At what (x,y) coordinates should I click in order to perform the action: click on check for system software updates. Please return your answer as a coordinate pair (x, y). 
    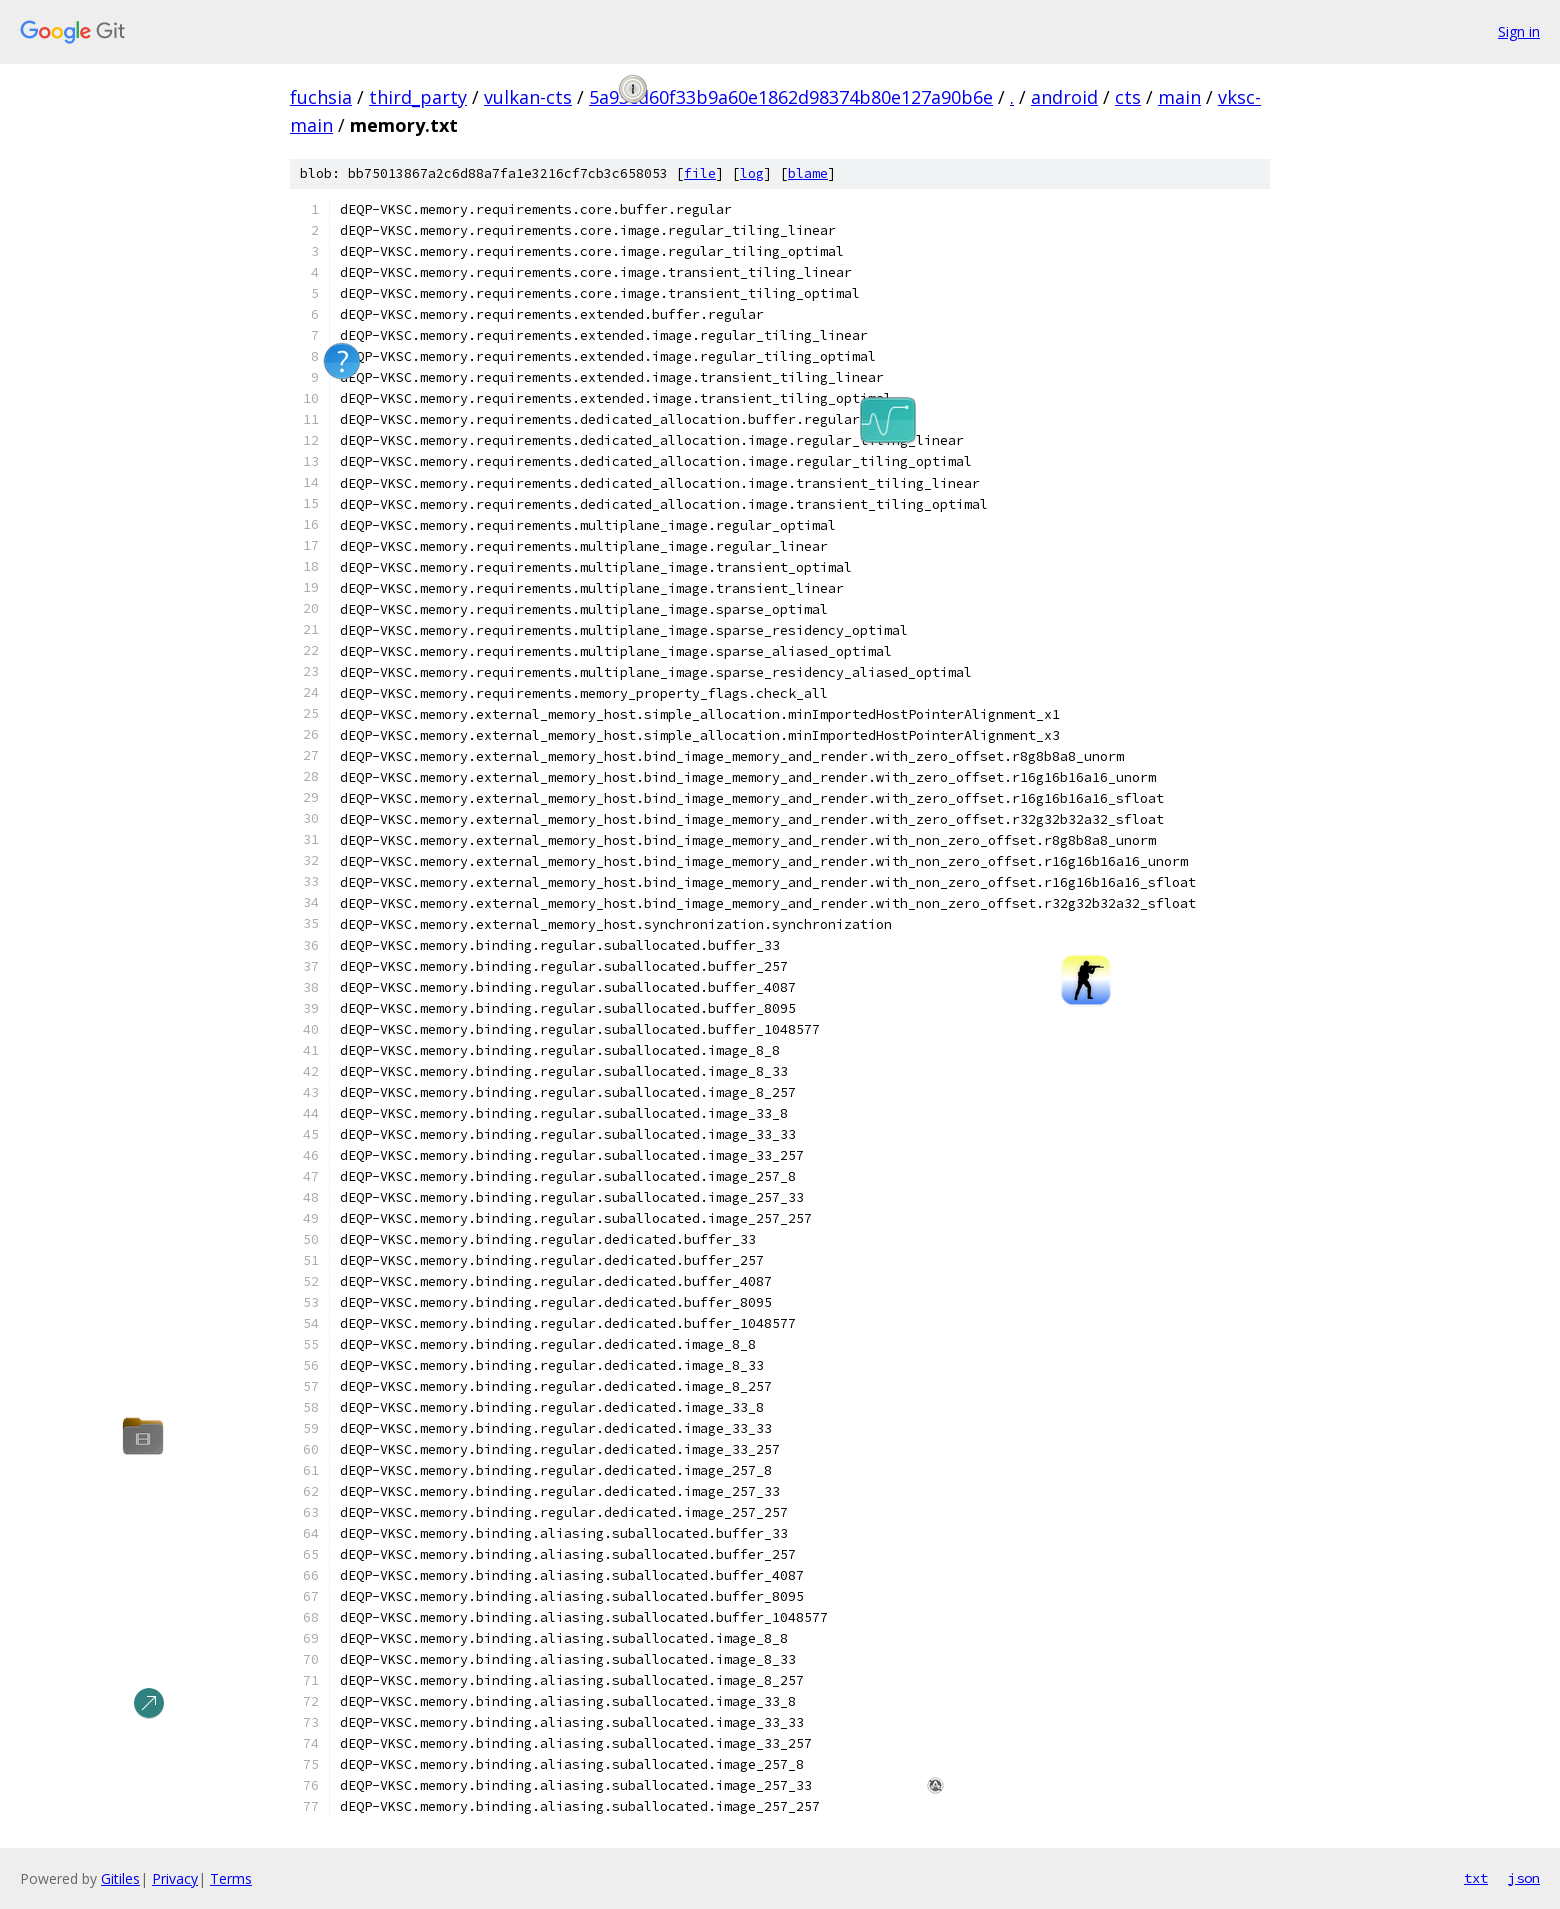
    Looking at the image, I should click on (935, 1785).